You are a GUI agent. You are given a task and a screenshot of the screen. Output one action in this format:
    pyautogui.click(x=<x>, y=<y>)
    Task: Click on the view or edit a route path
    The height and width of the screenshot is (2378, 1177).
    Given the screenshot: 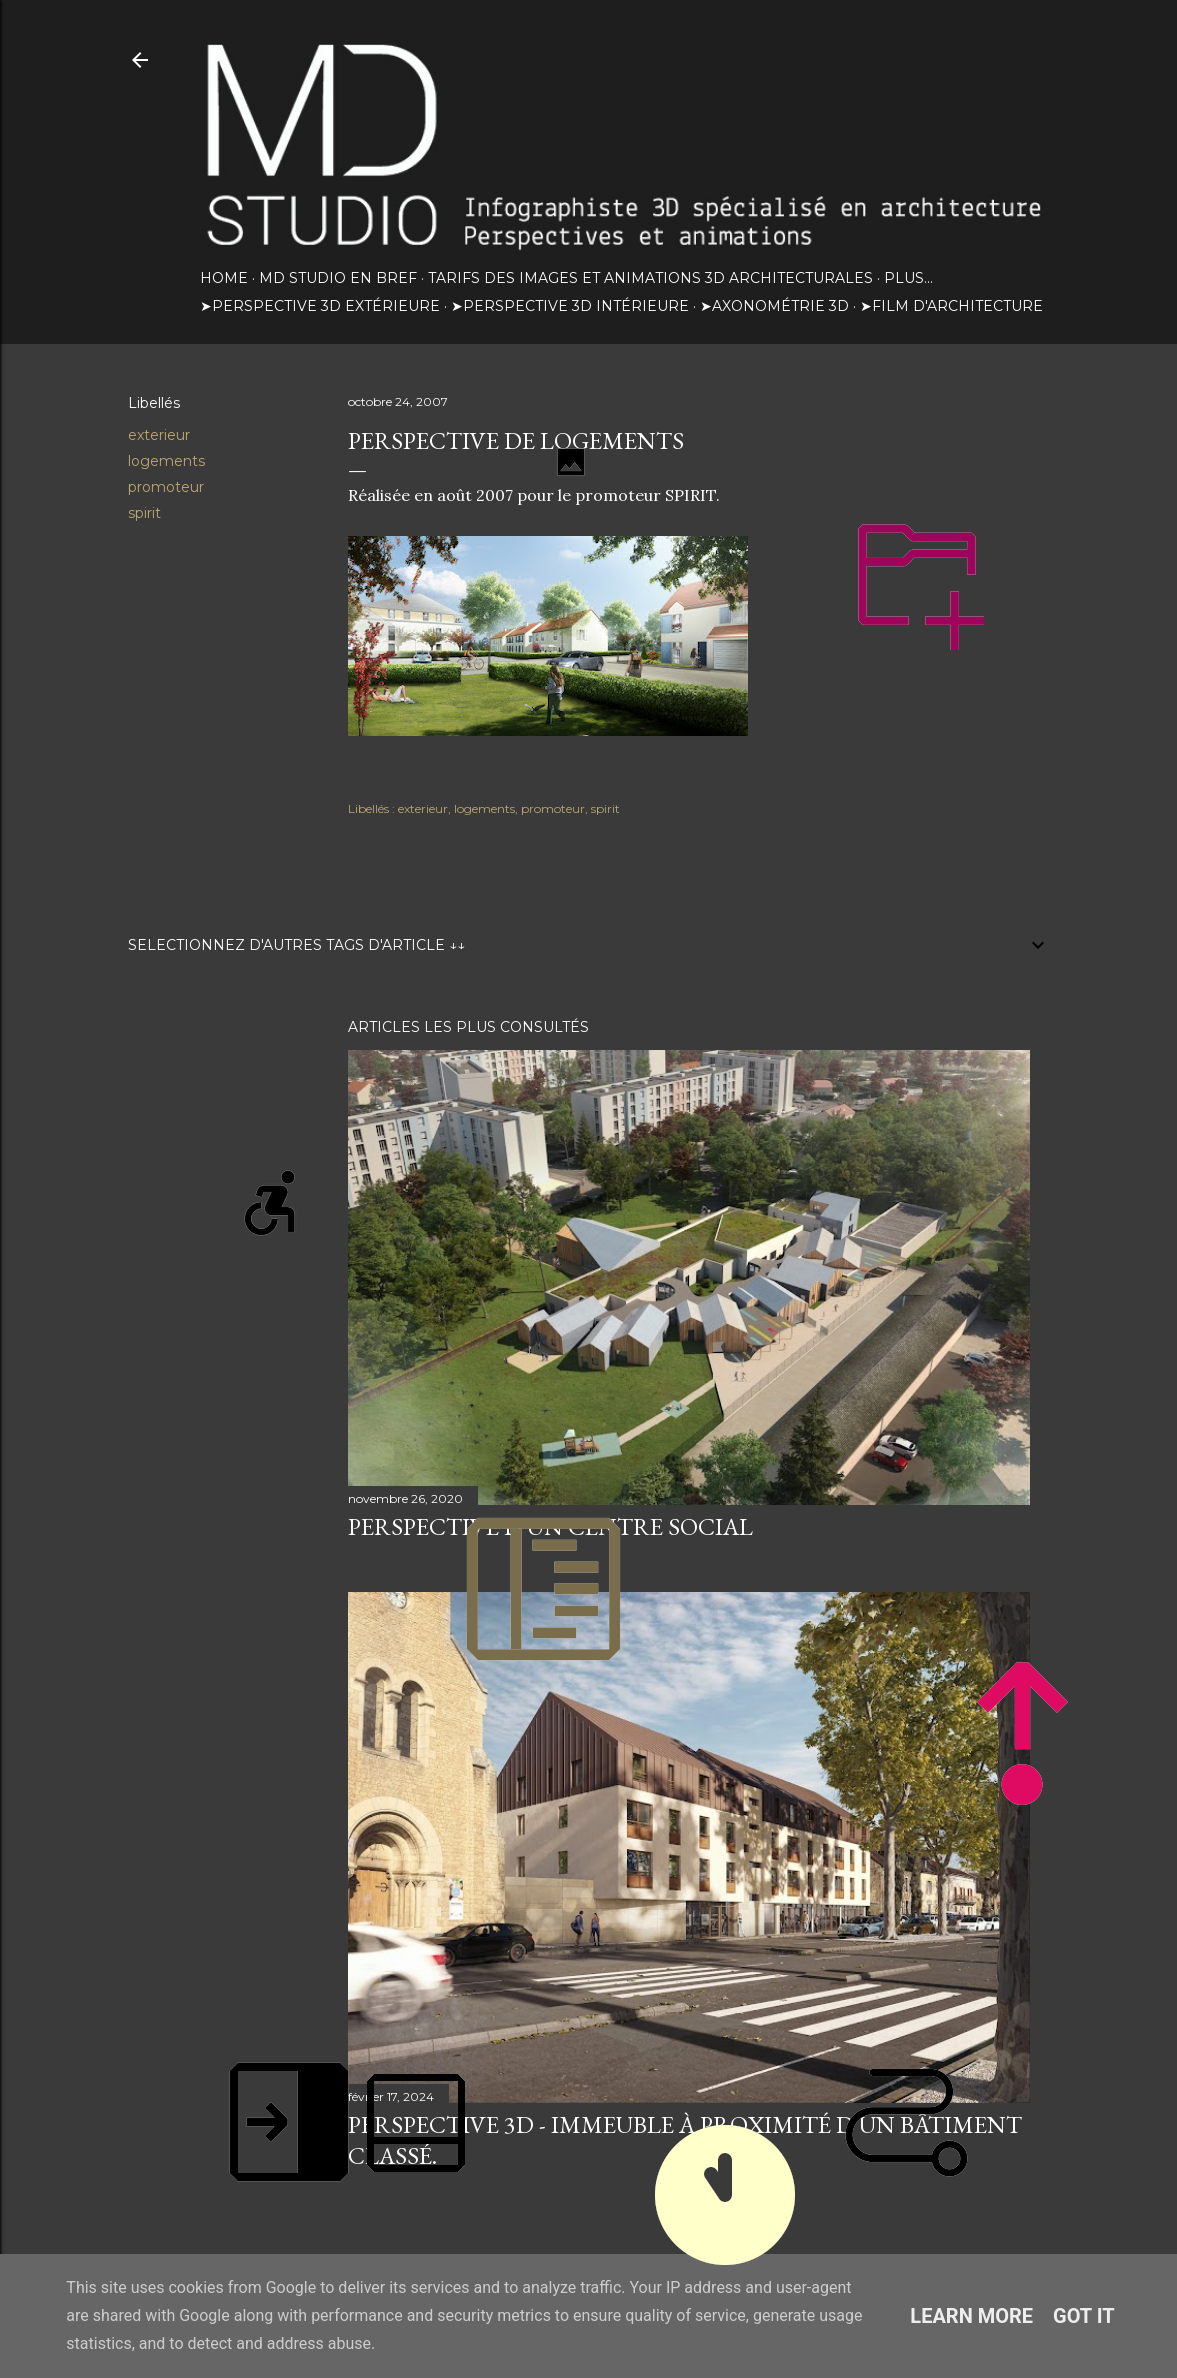 What is the action you would take?
    pyautogui.click(x=906, y=2115)
    